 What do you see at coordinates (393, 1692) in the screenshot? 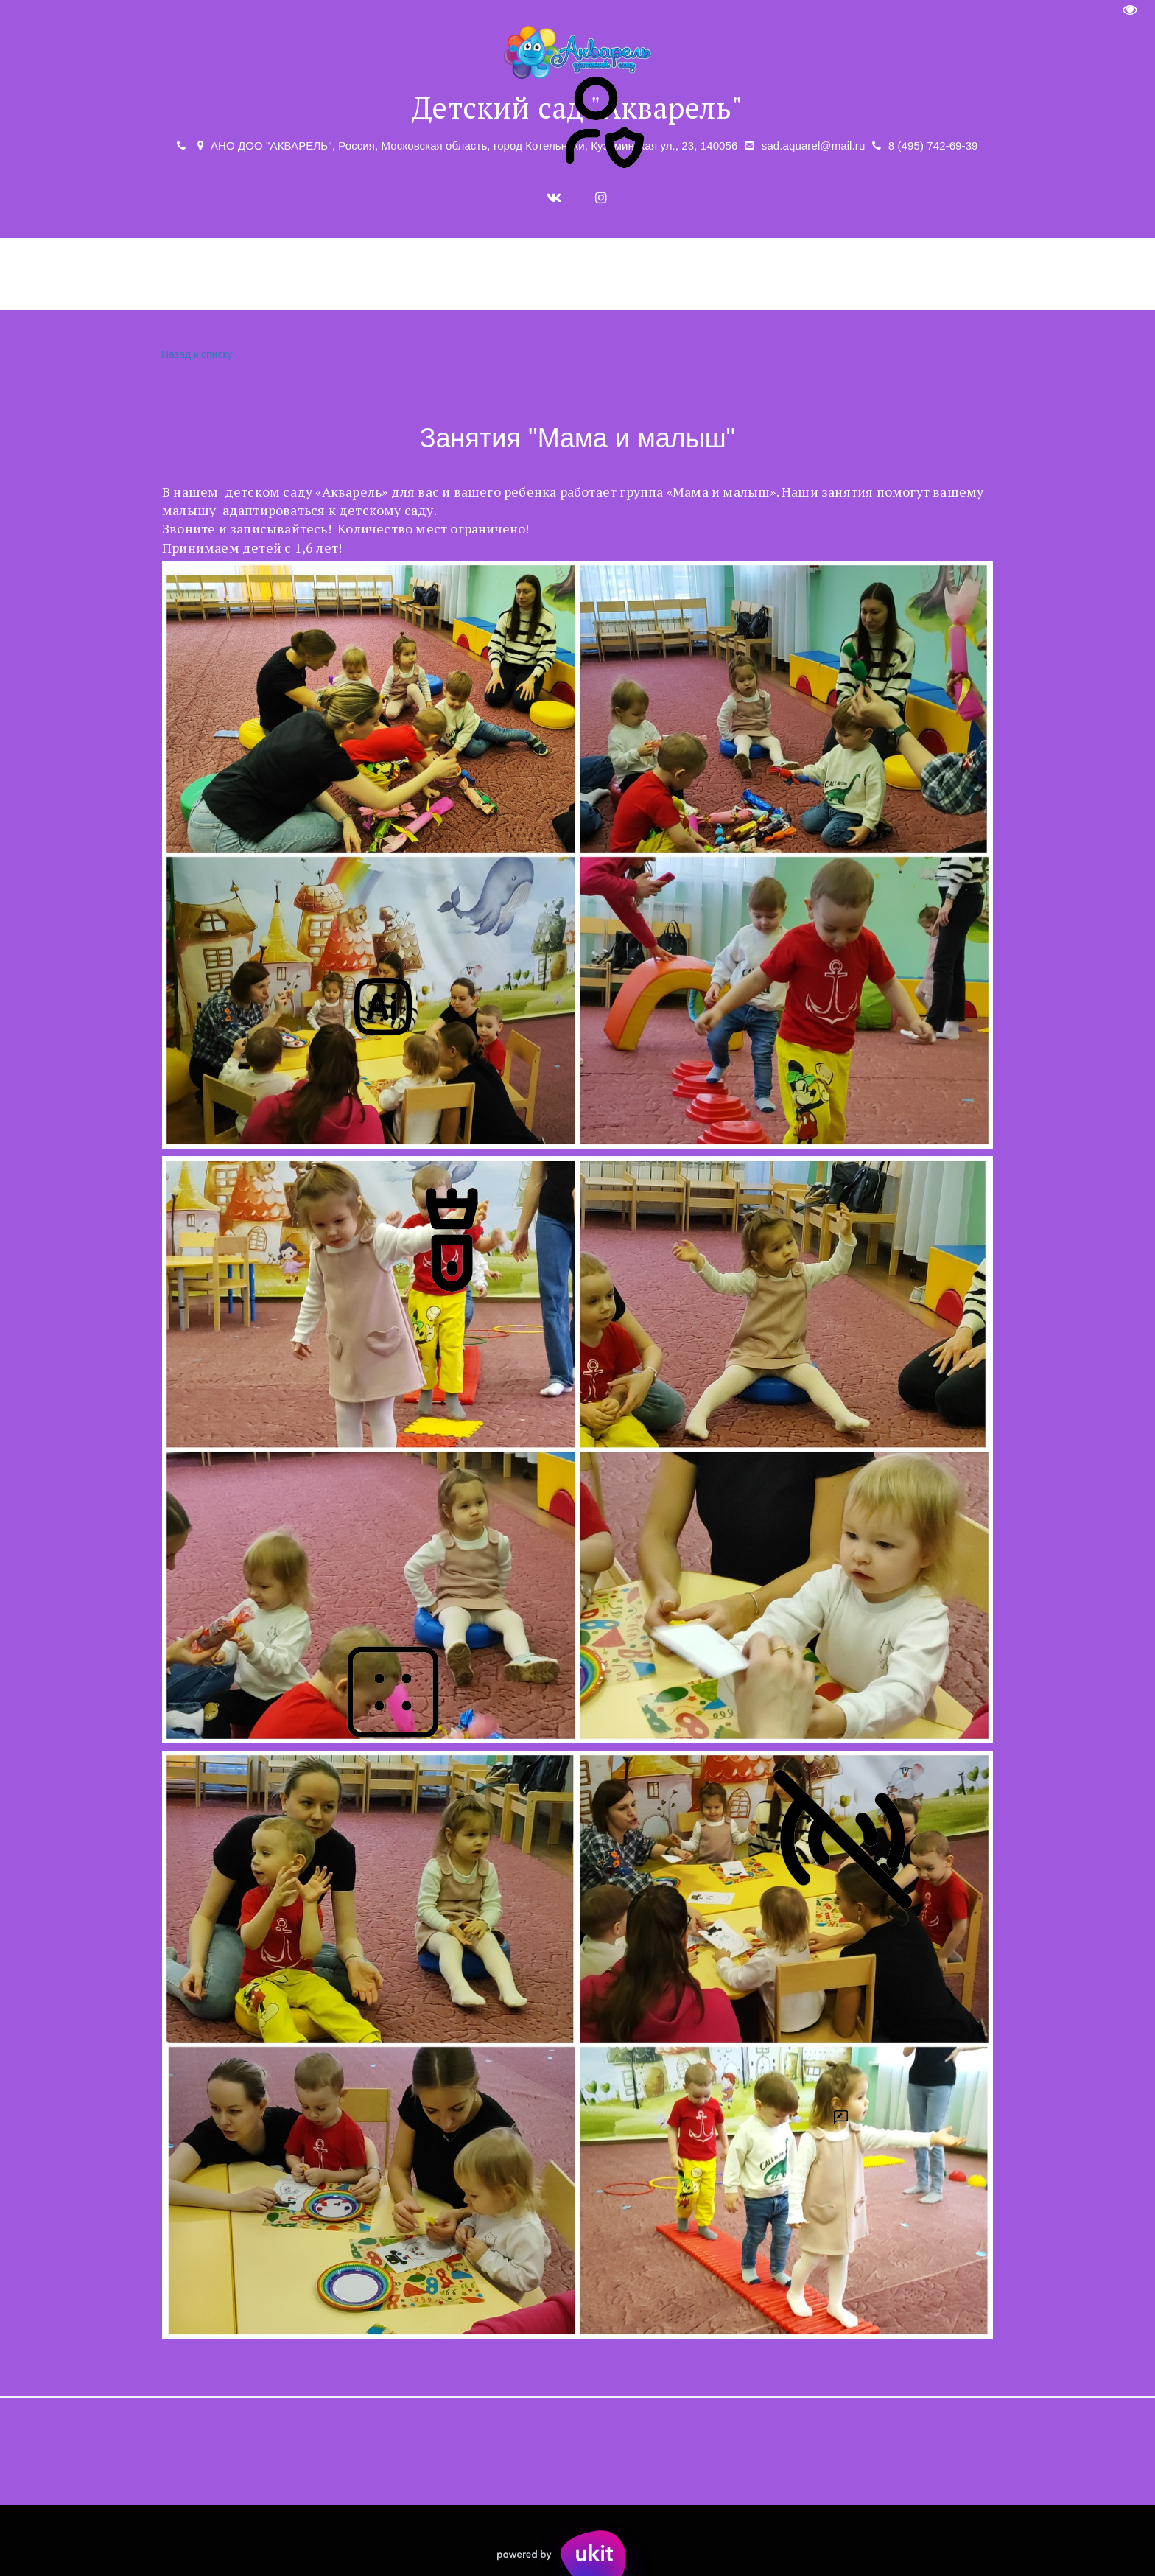
I see `roll or randomize with a value of four` at bounding box center [393, 1692].